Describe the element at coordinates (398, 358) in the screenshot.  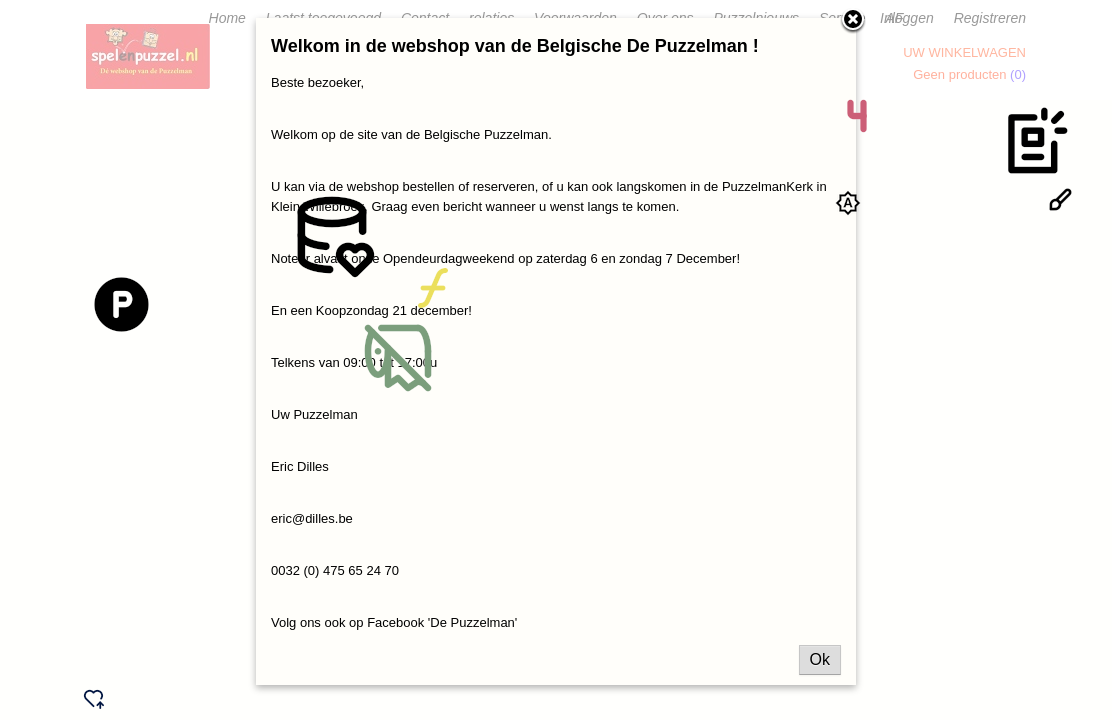
I see `indicates toilet paper is out of stock` at that location.